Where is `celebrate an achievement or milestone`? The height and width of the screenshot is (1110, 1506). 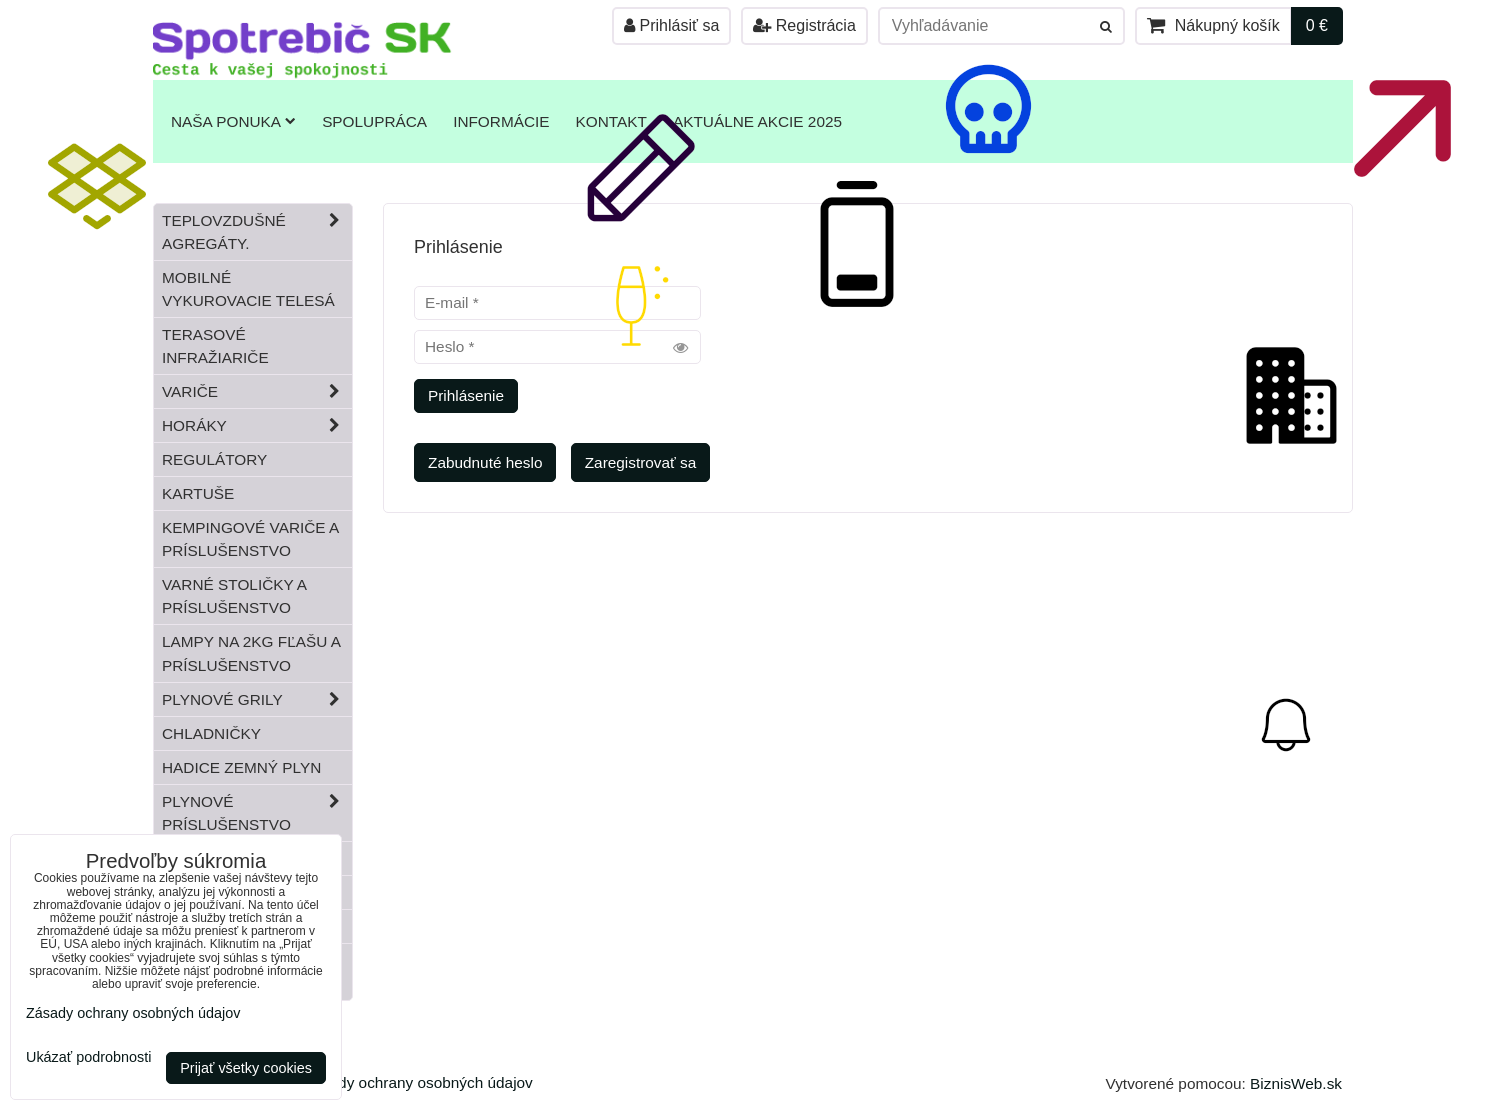 celebrate an achievement or milestone is located at coordinates (634, 306).